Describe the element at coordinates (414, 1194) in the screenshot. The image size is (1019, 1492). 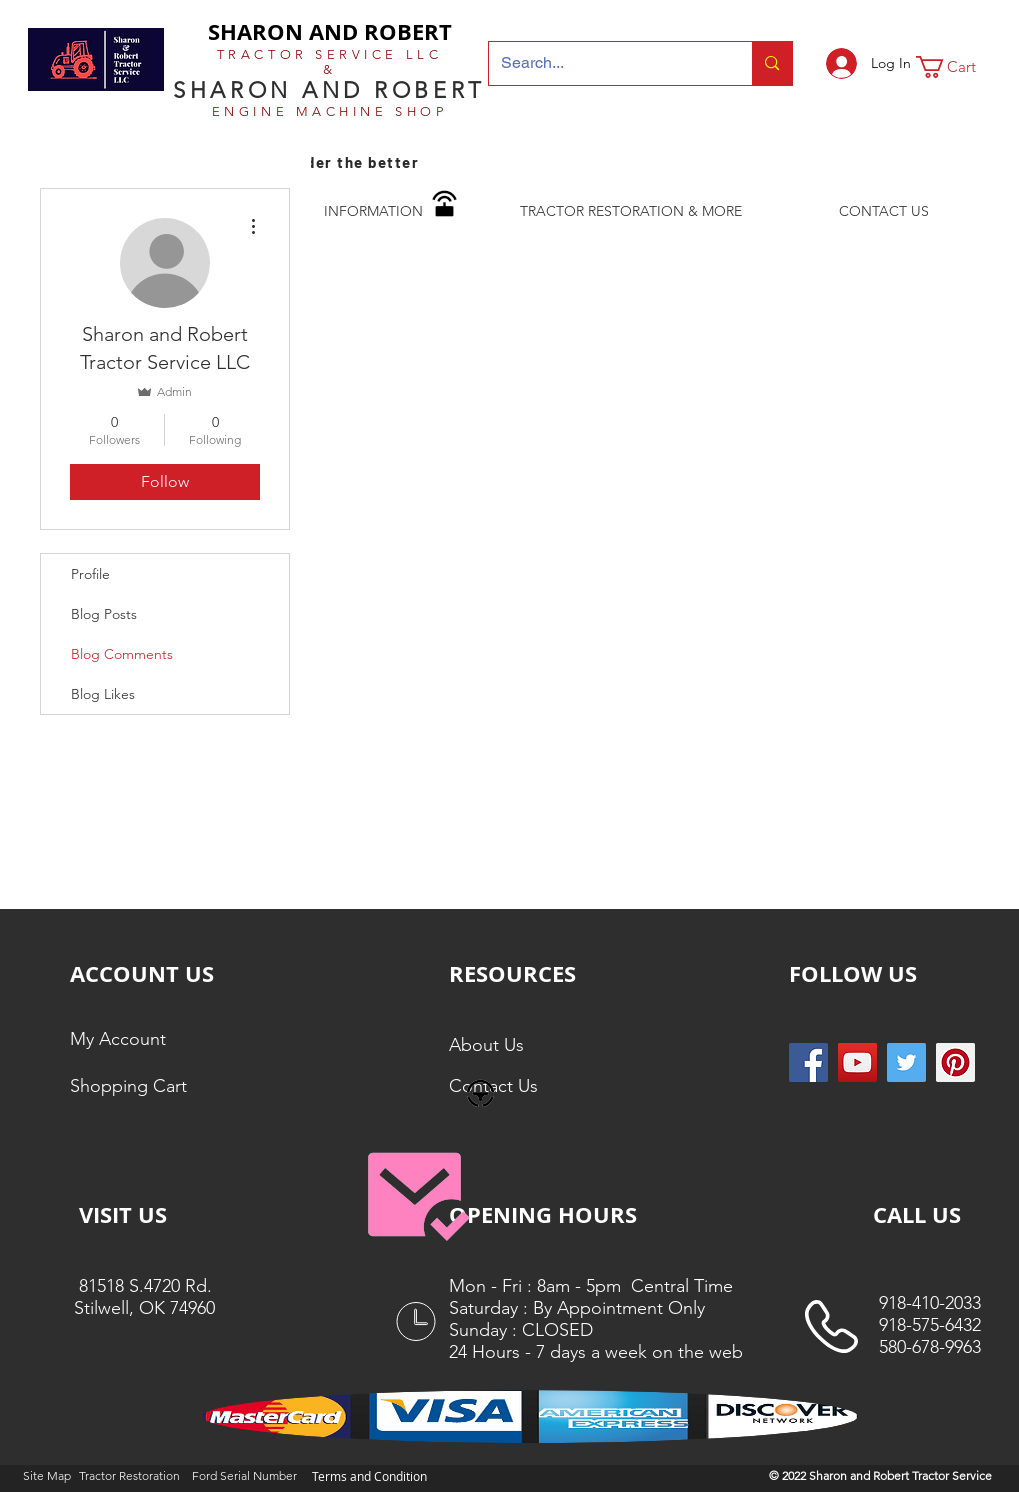
I see `email successfully sent or delivered` at that location.